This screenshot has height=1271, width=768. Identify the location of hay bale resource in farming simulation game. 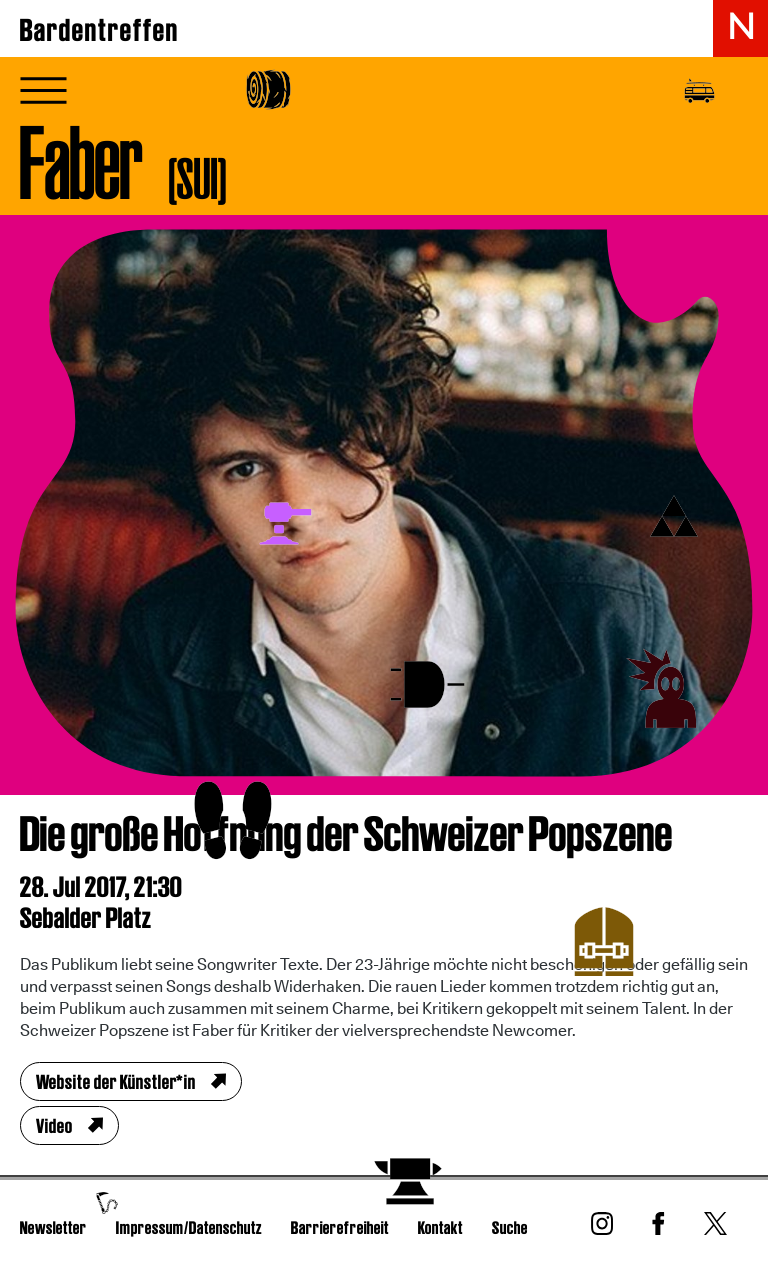
(268, 89).